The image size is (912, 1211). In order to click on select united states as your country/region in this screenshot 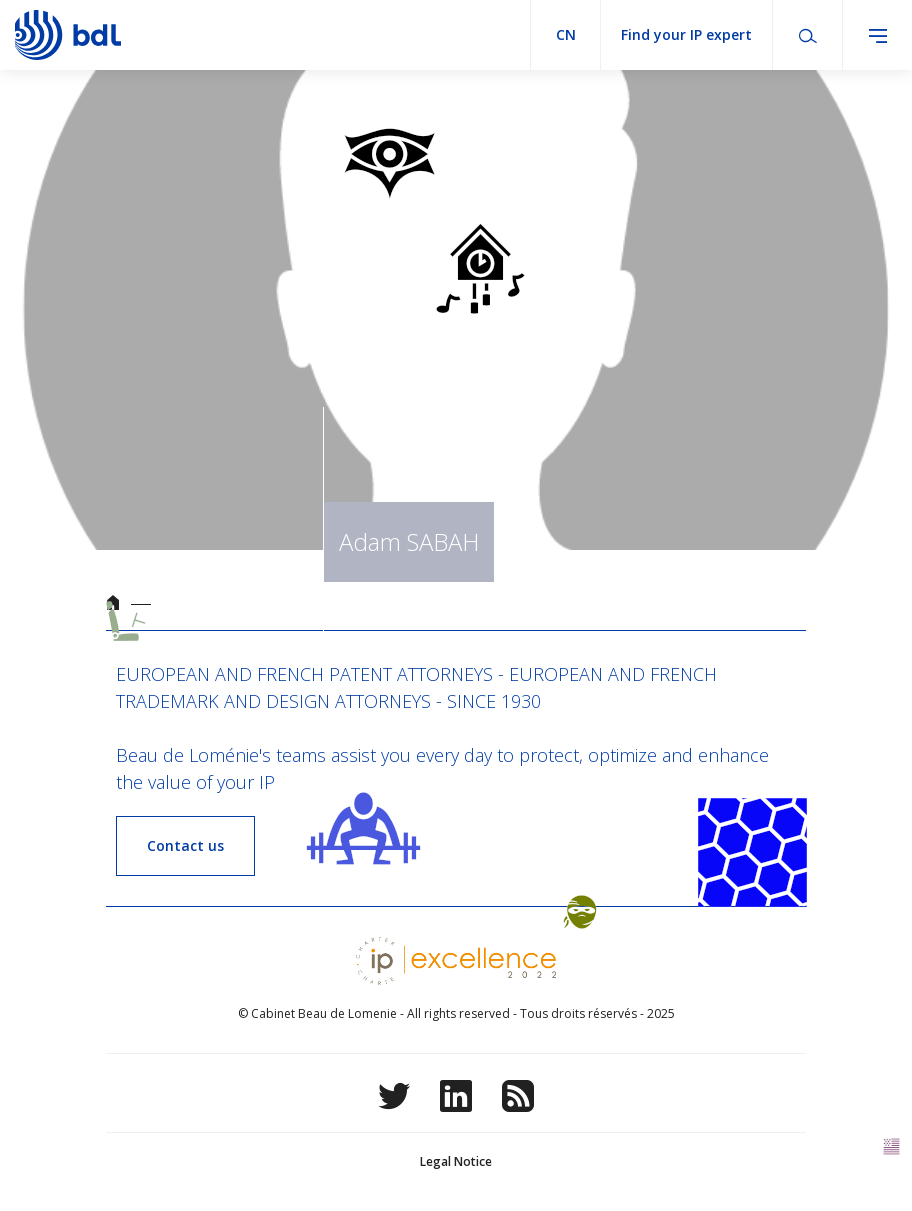, I will do `click(891, 1146)`.